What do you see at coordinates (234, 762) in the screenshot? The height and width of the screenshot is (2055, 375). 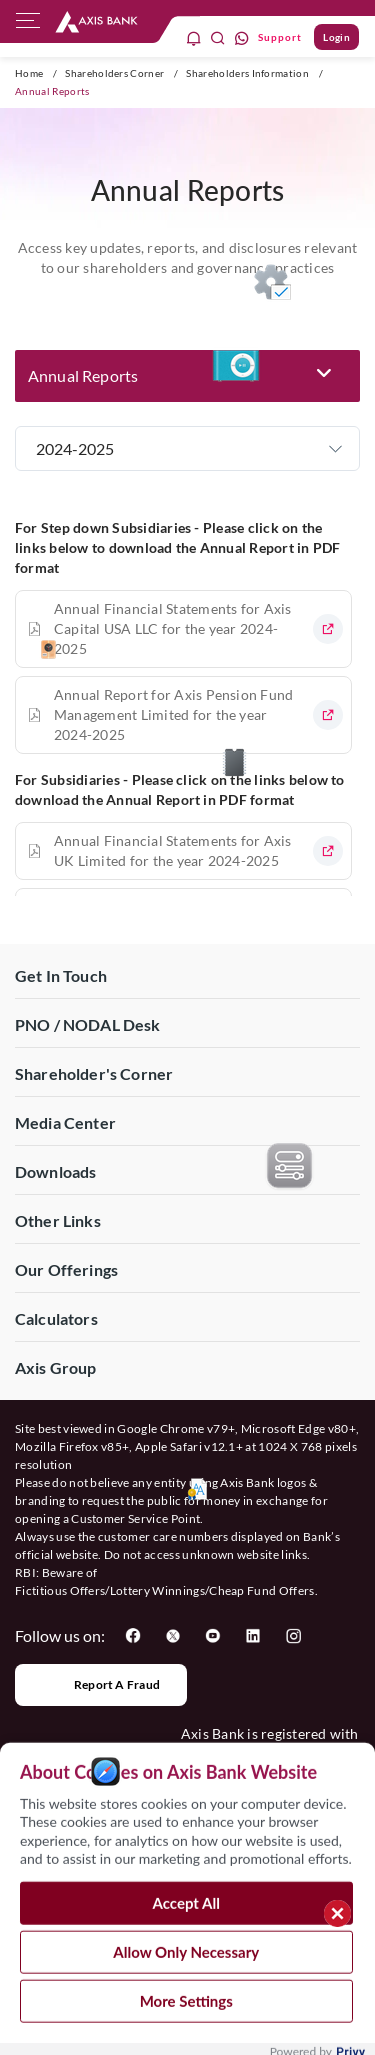 I see `view system hardware information` at bounding box center [234, 762].